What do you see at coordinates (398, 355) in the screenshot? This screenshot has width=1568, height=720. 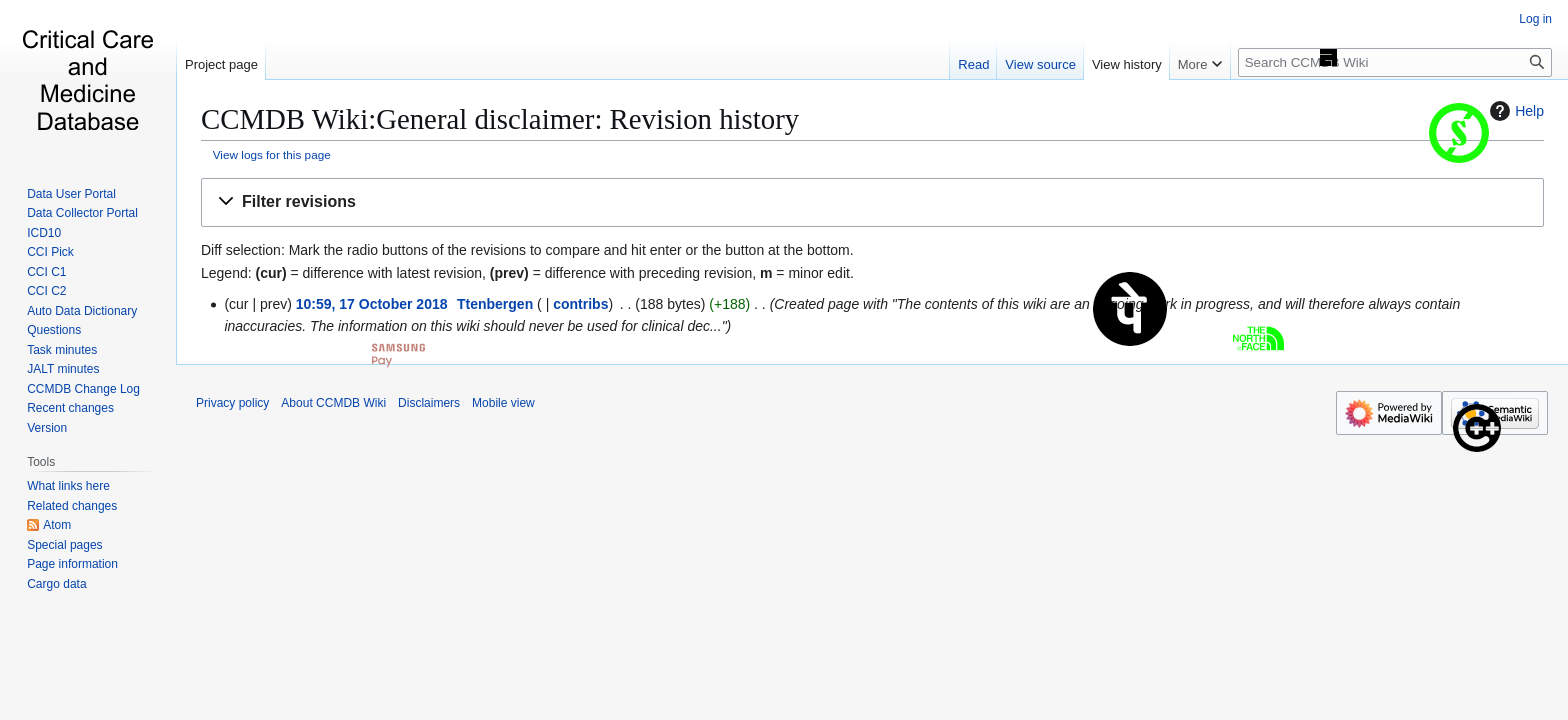 I see `pay with samsung pay` at bounding box center [398, 355].